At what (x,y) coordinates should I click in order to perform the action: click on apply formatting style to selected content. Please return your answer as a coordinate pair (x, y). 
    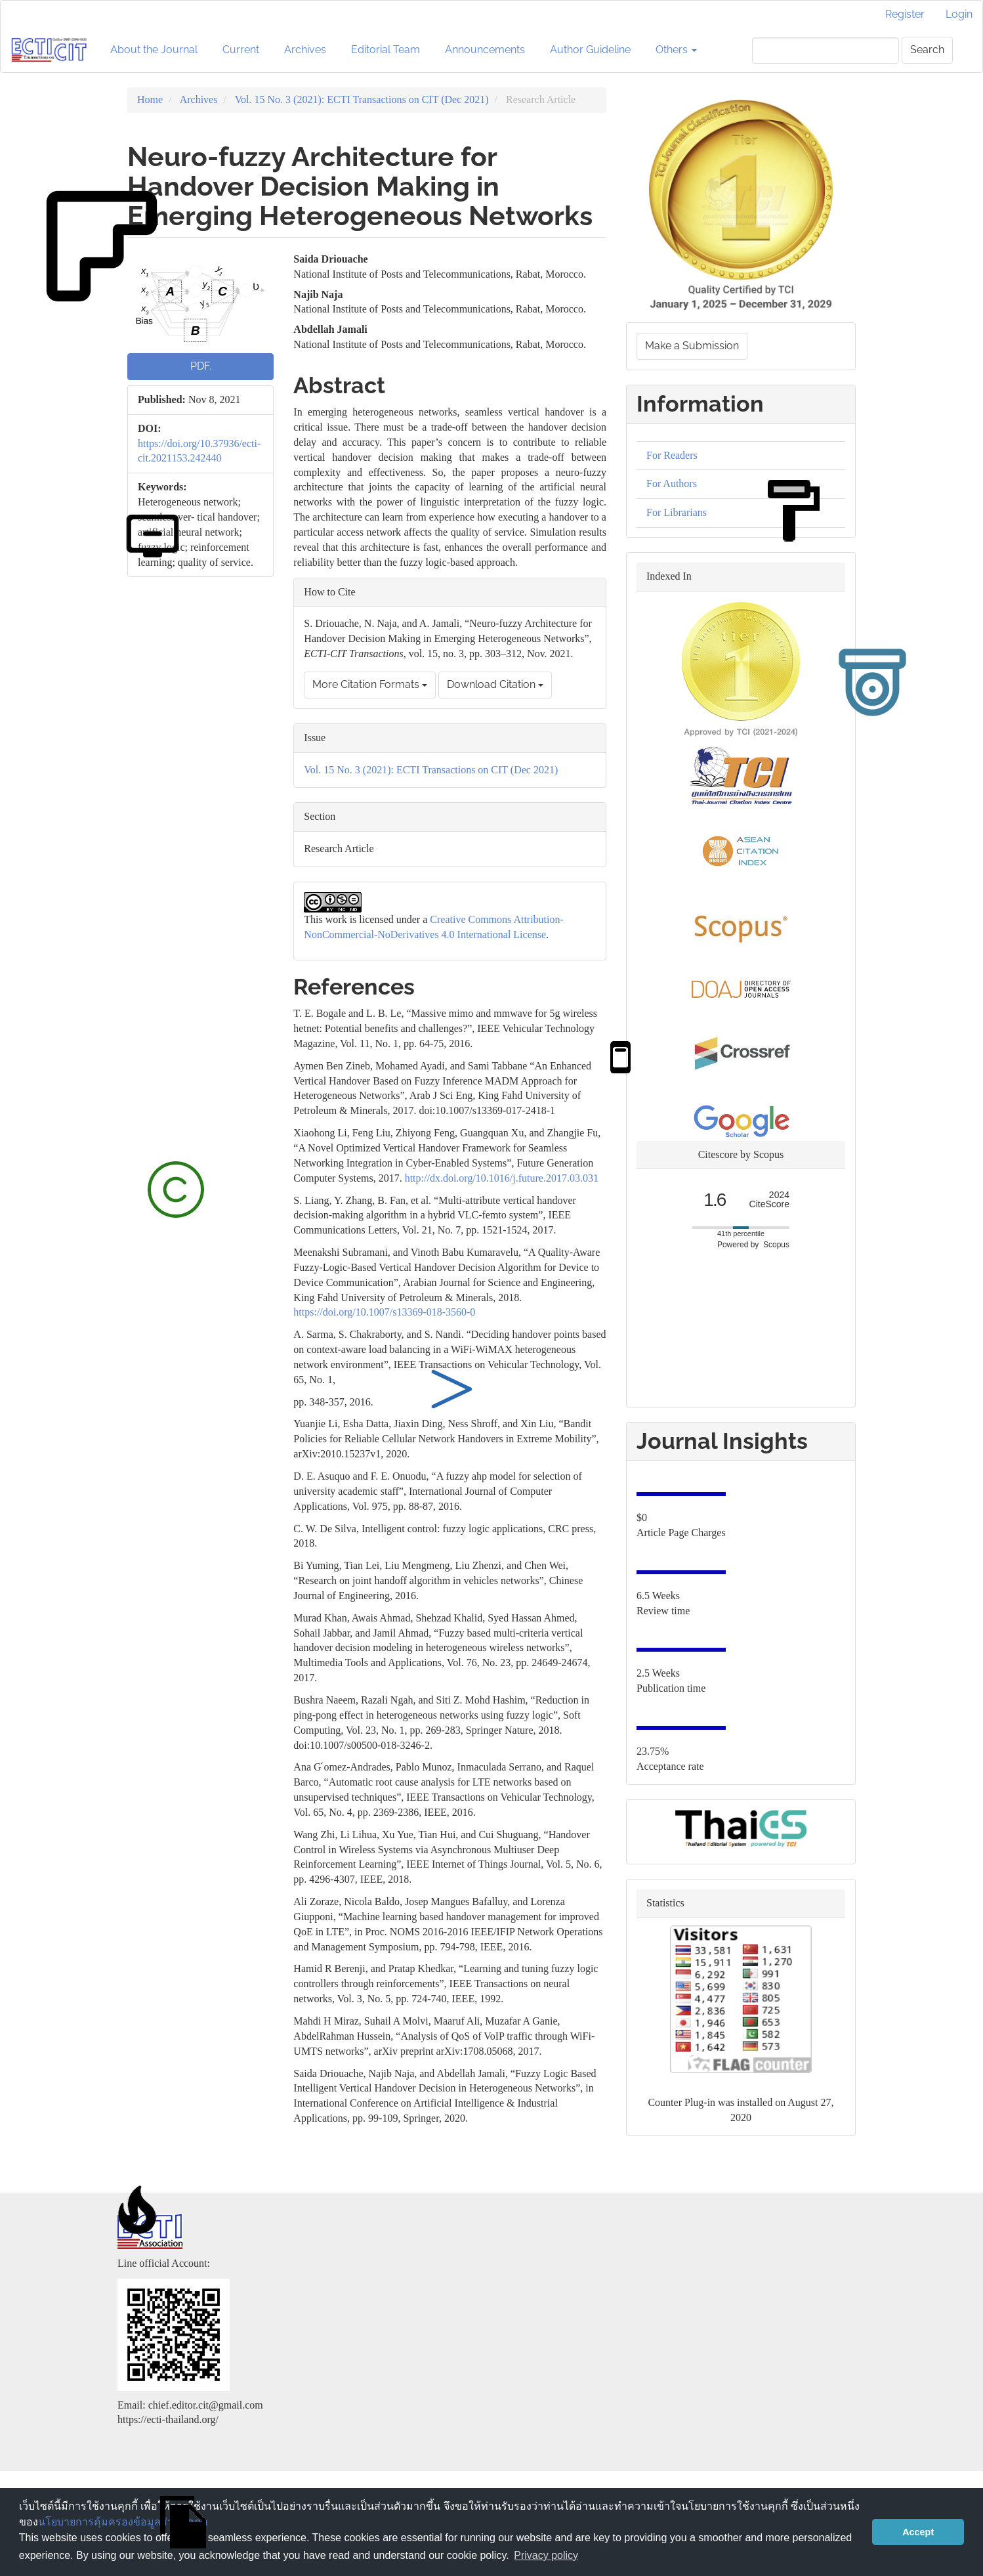
    Looking at the image, I should click on (792, 511).